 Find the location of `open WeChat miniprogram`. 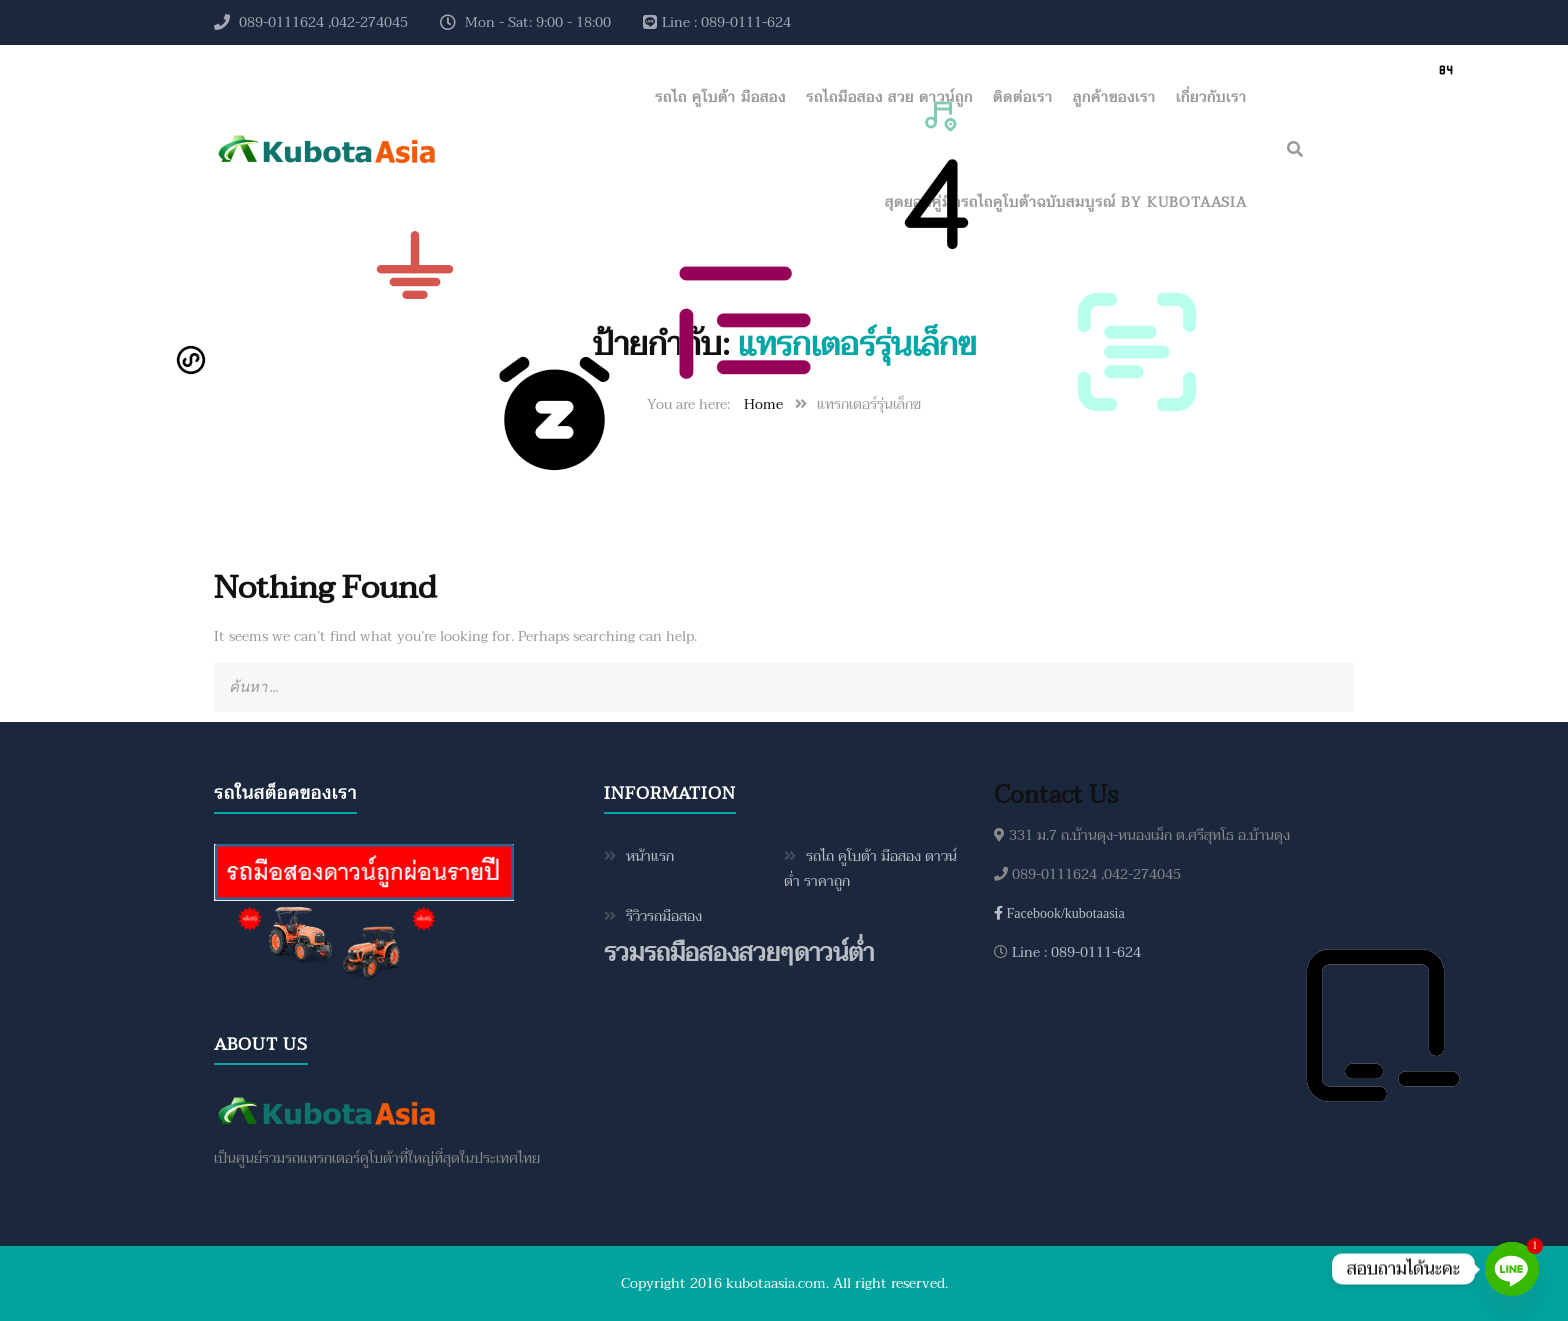

open WeChat miniprogram is located at coordinates (191, 360).